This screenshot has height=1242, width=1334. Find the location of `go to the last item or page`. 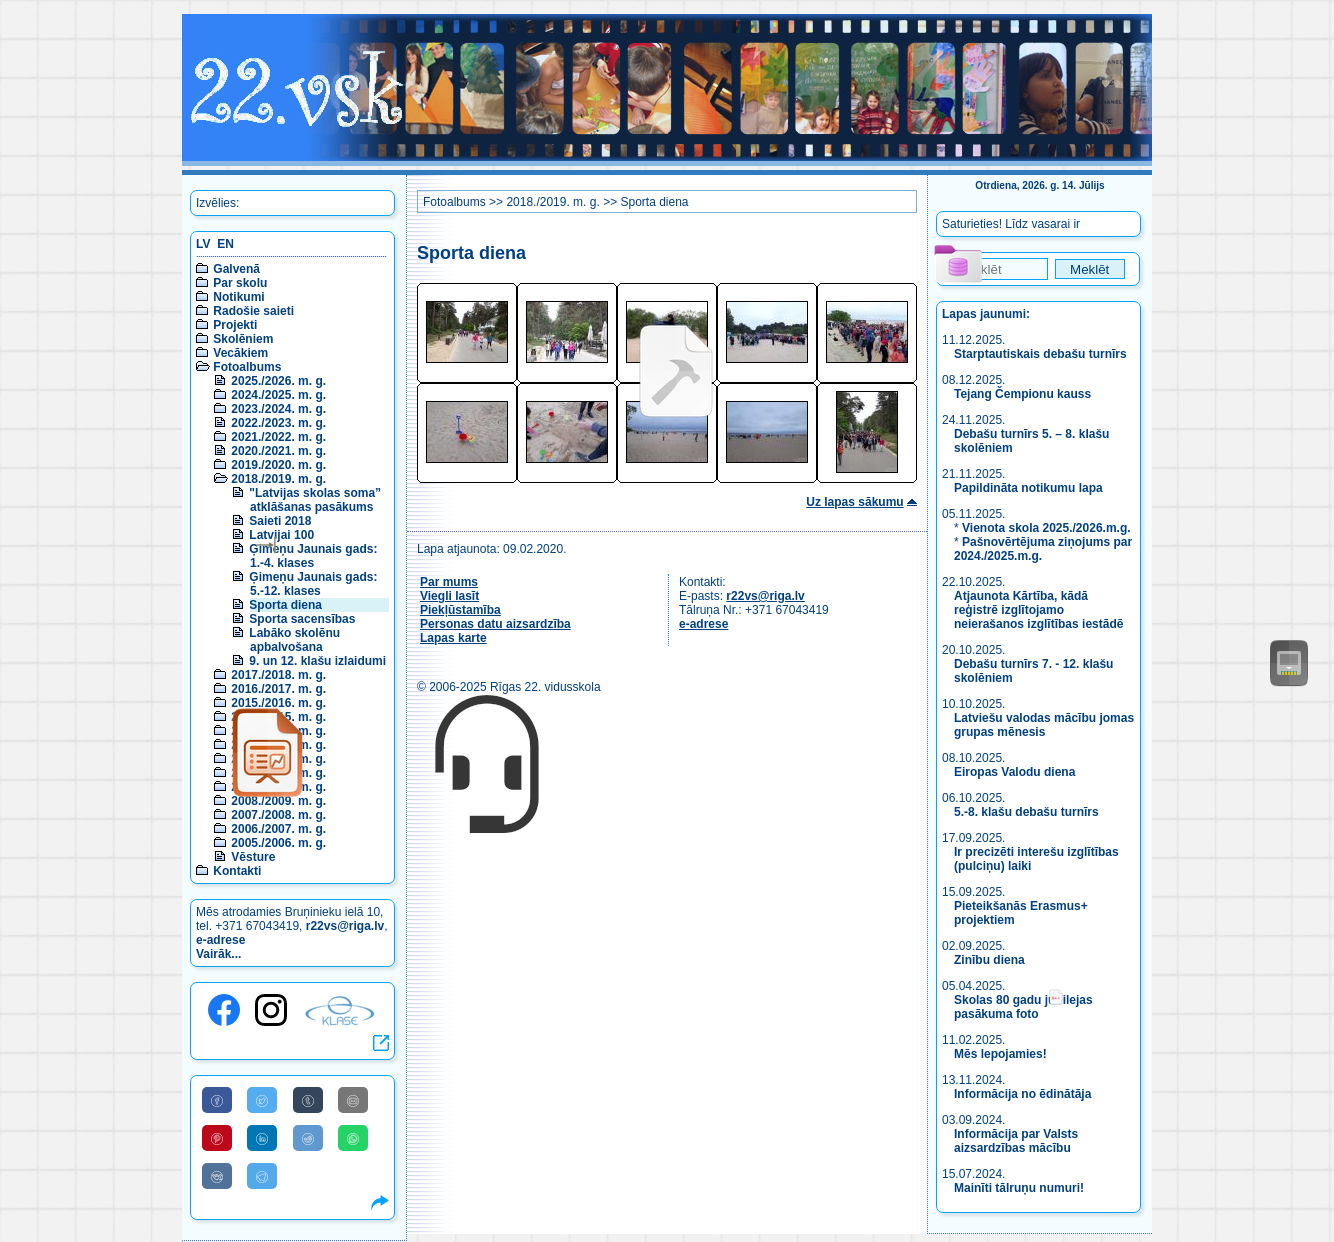

go to the last item or page is located at coordinates (266, 545).